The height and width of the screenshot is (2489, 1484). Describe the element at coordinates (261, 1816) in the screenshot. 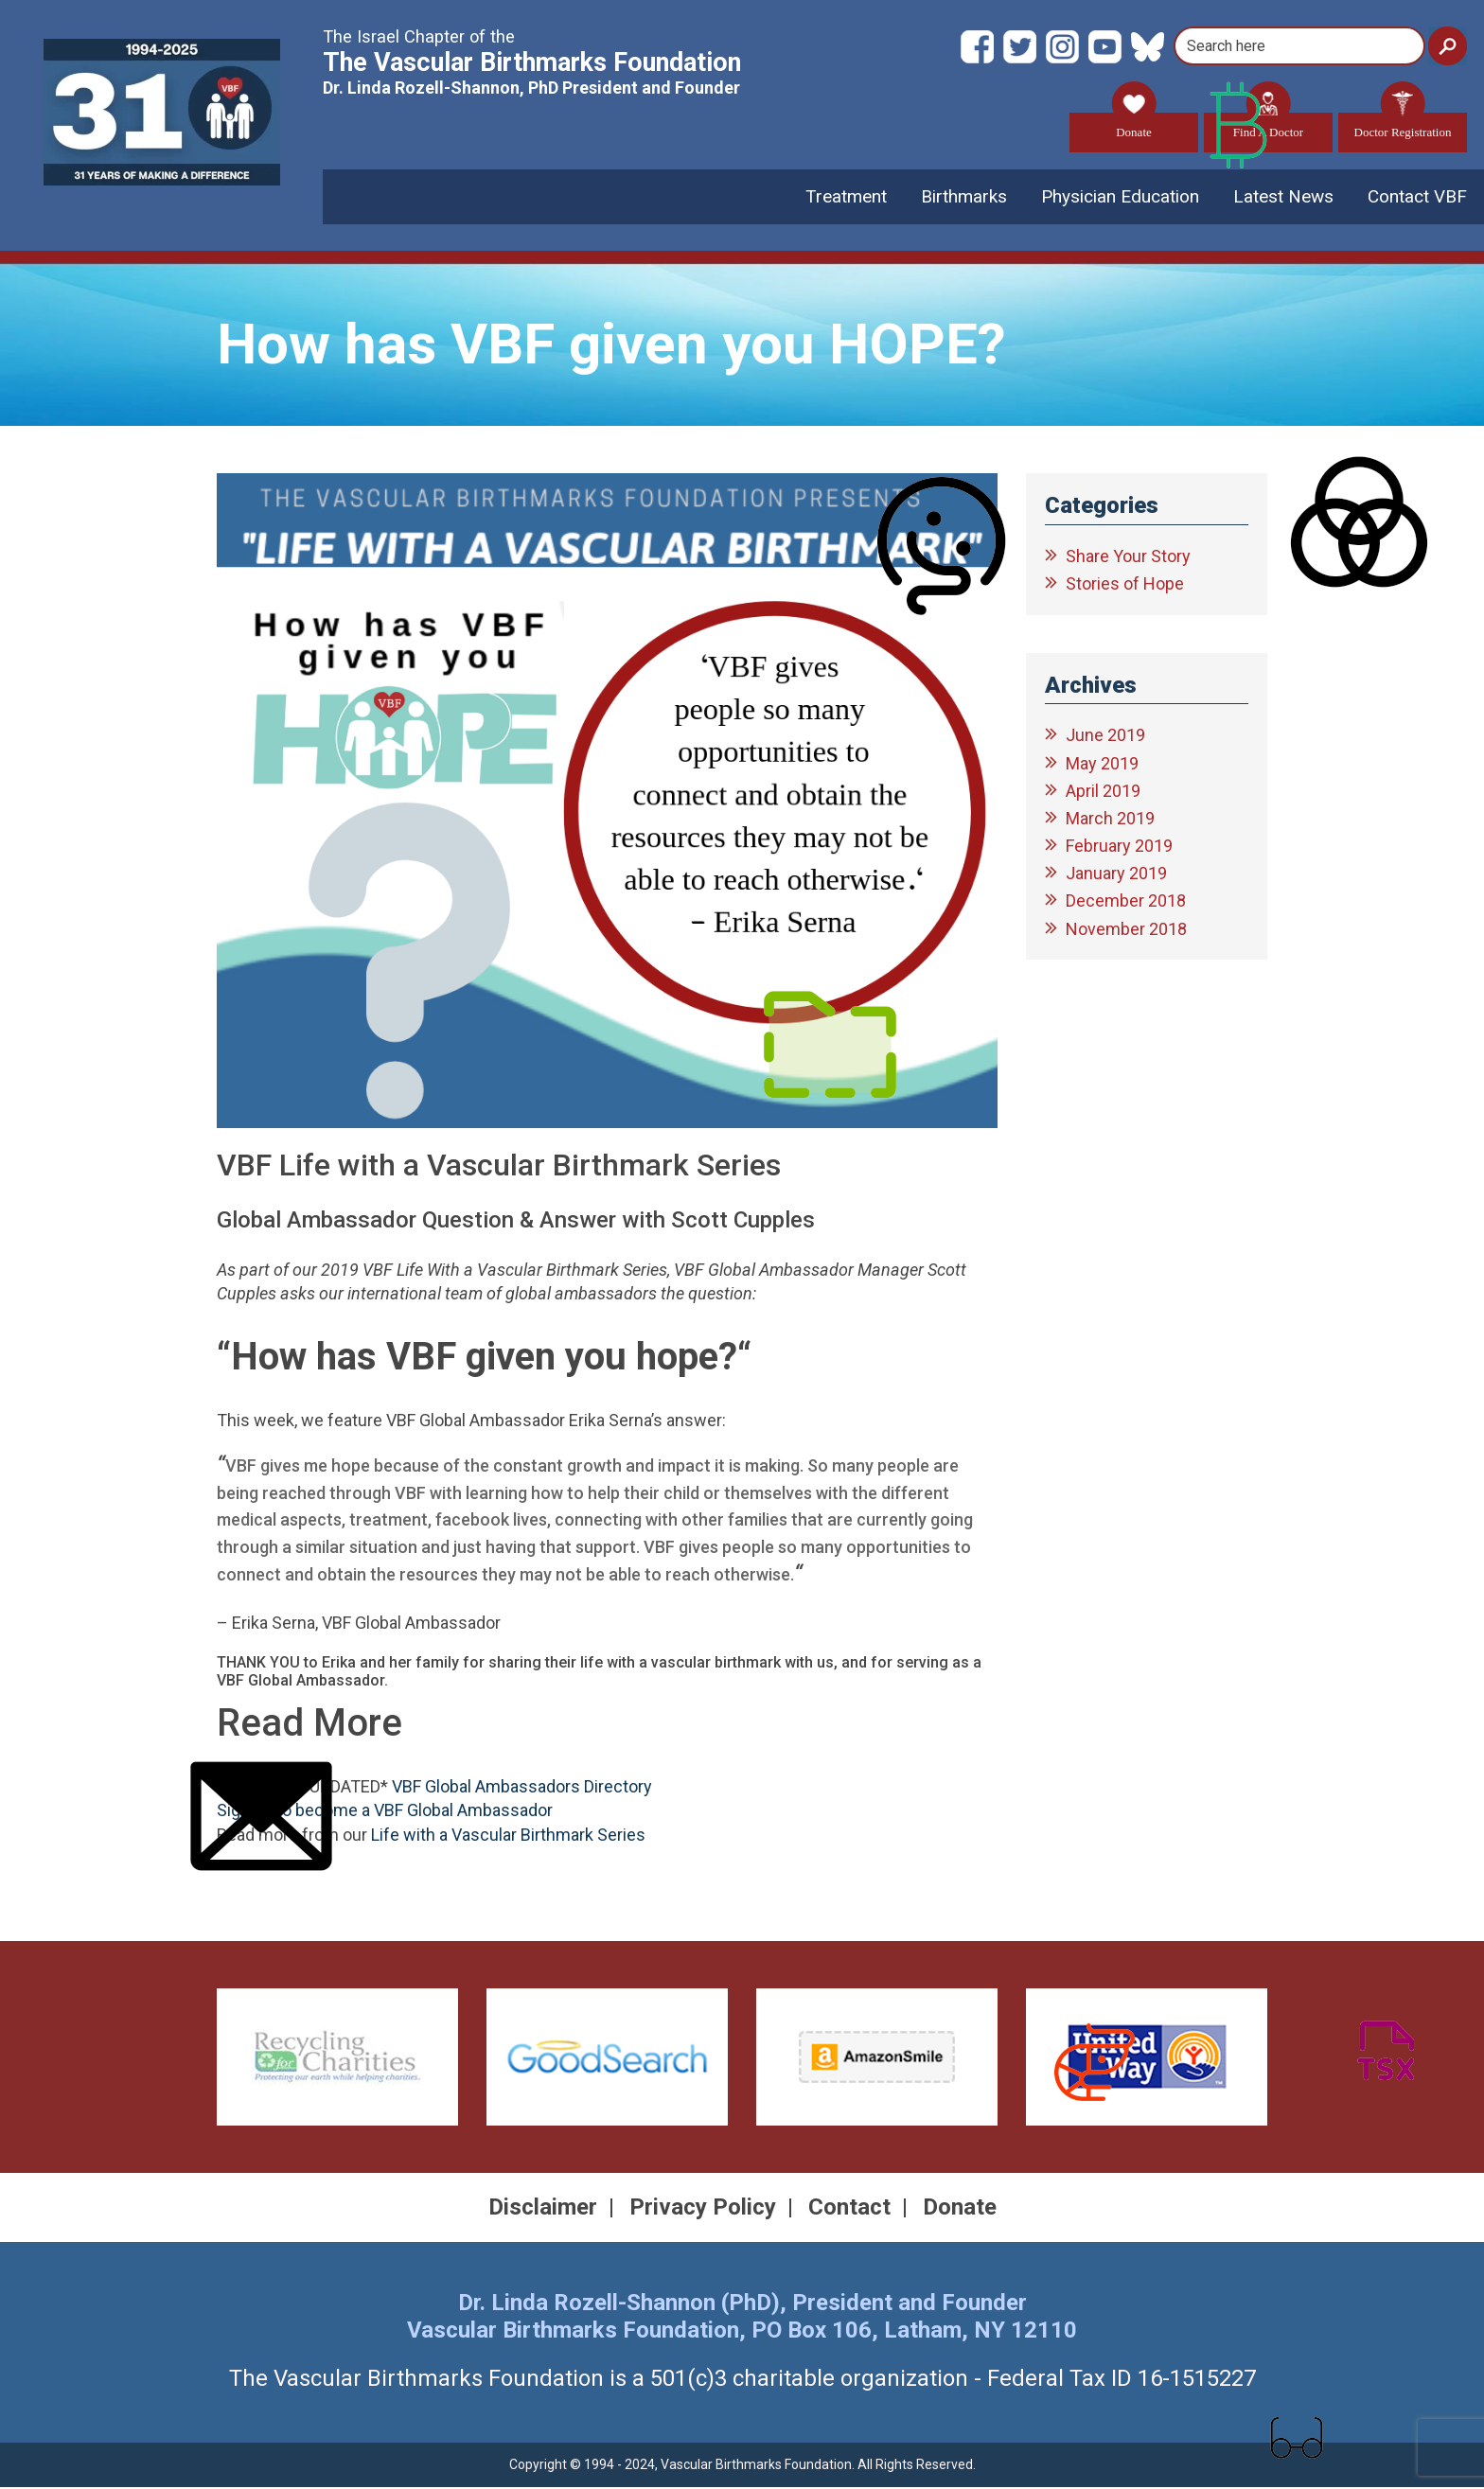

I see `access your email inbox` at that location.